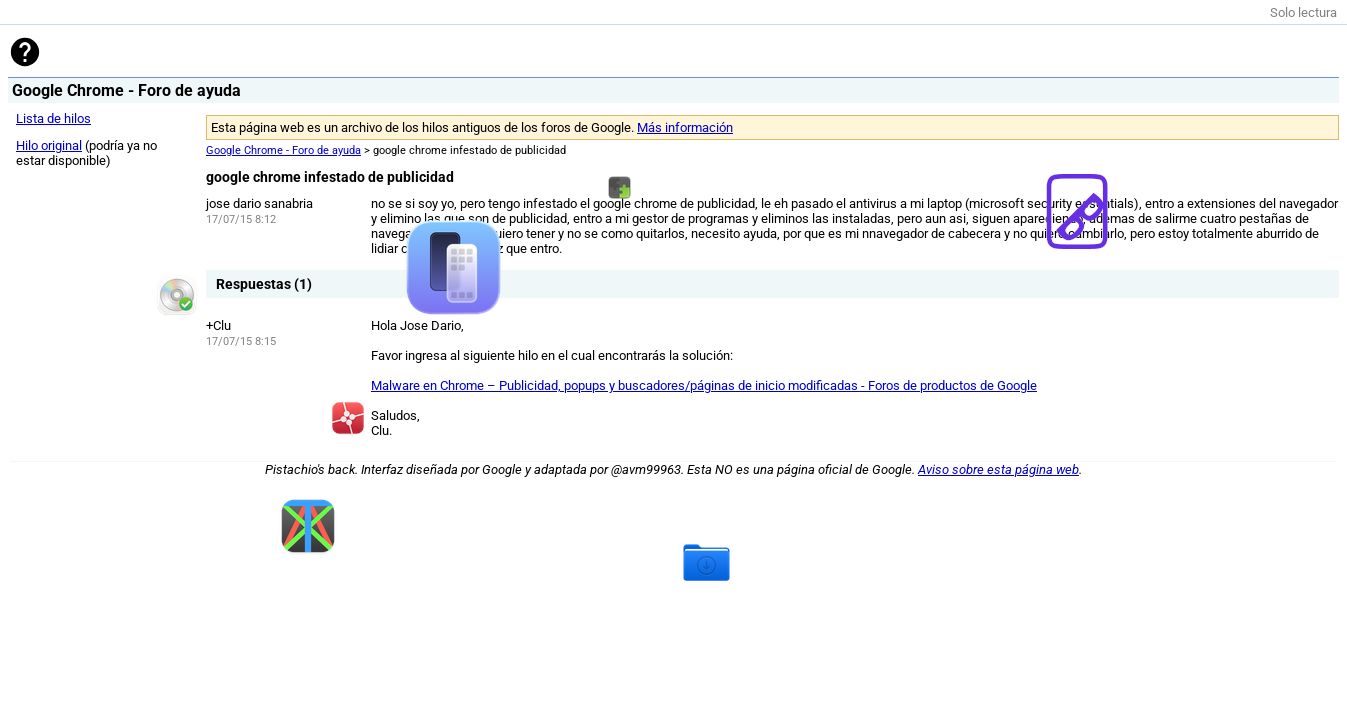 The height and width of the screenshot is (720, 1347). I want to click on access your downloads folder, so click(706, 562).